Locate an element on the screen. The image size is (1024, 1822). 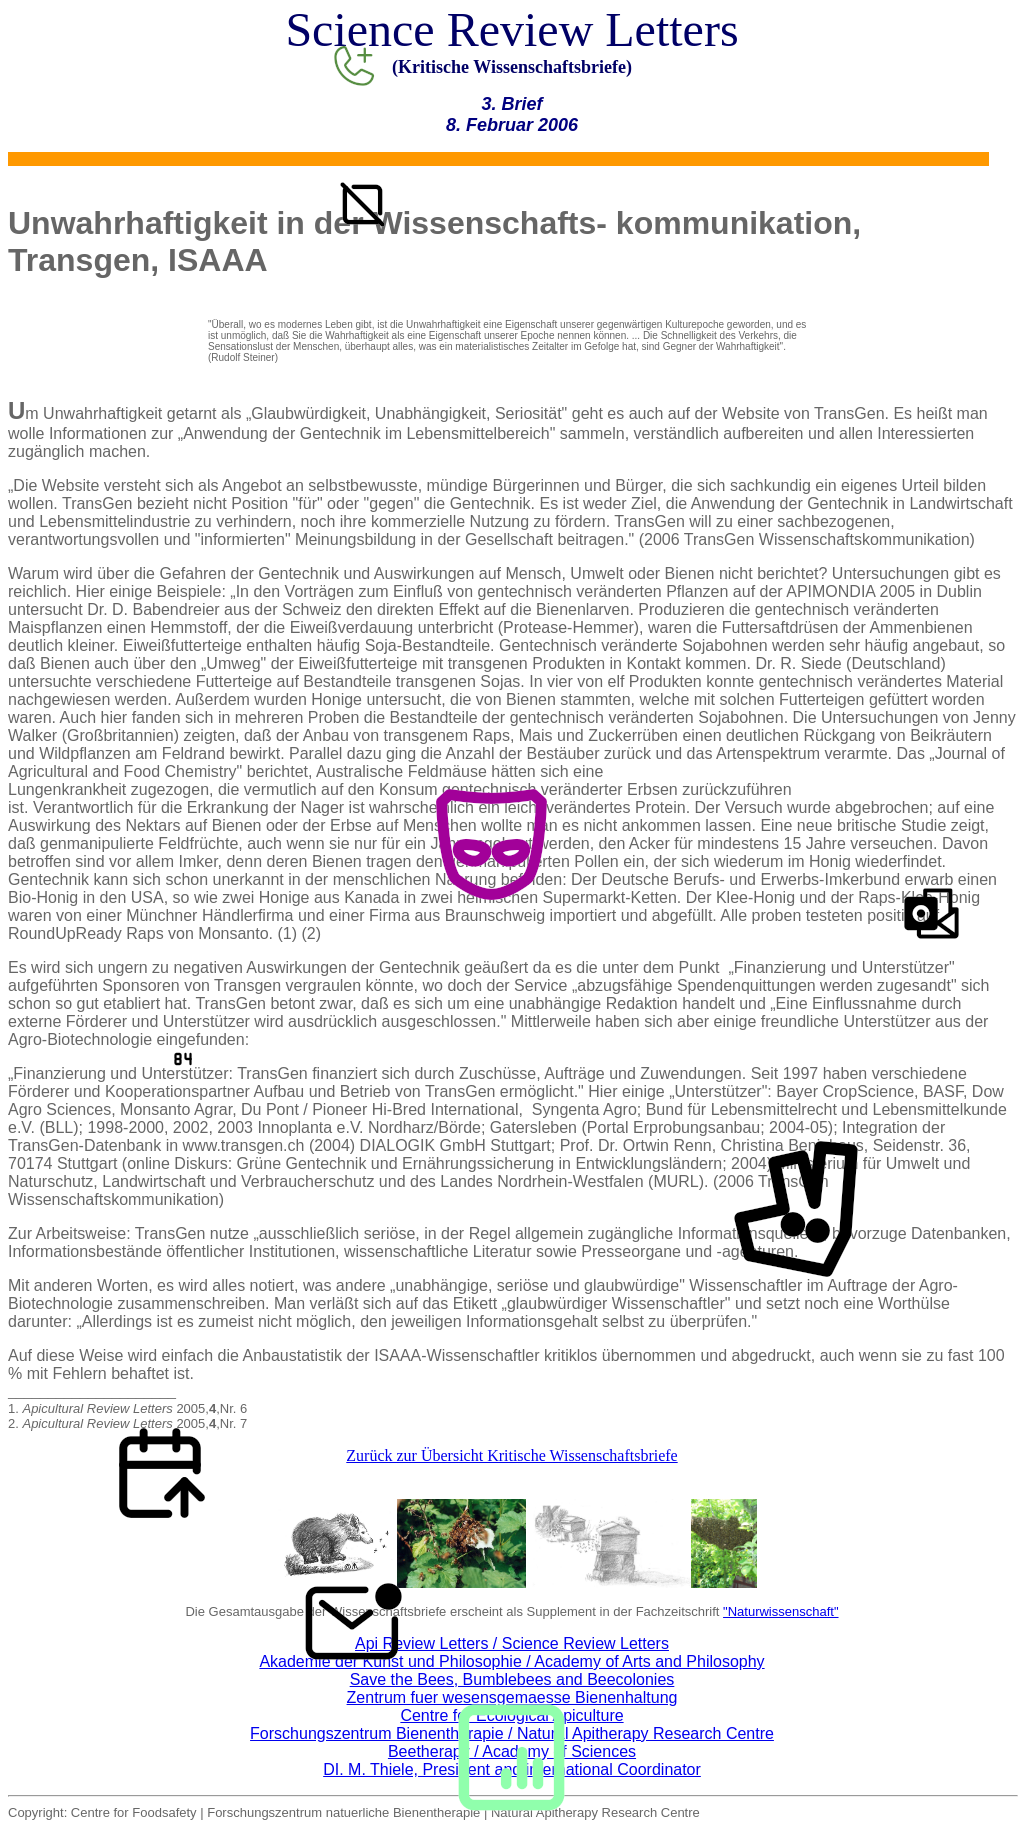
indicates item number 84 in a list or sequence is located at coordinates (183, 1059).